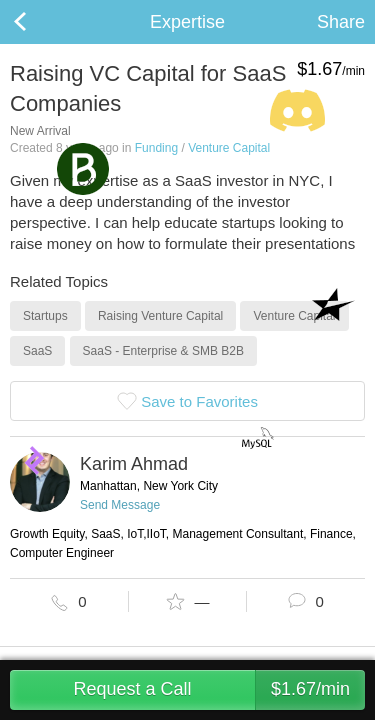 The image size is (375, 720). I want to click on visit toptal website or platform, so click(34, 460).